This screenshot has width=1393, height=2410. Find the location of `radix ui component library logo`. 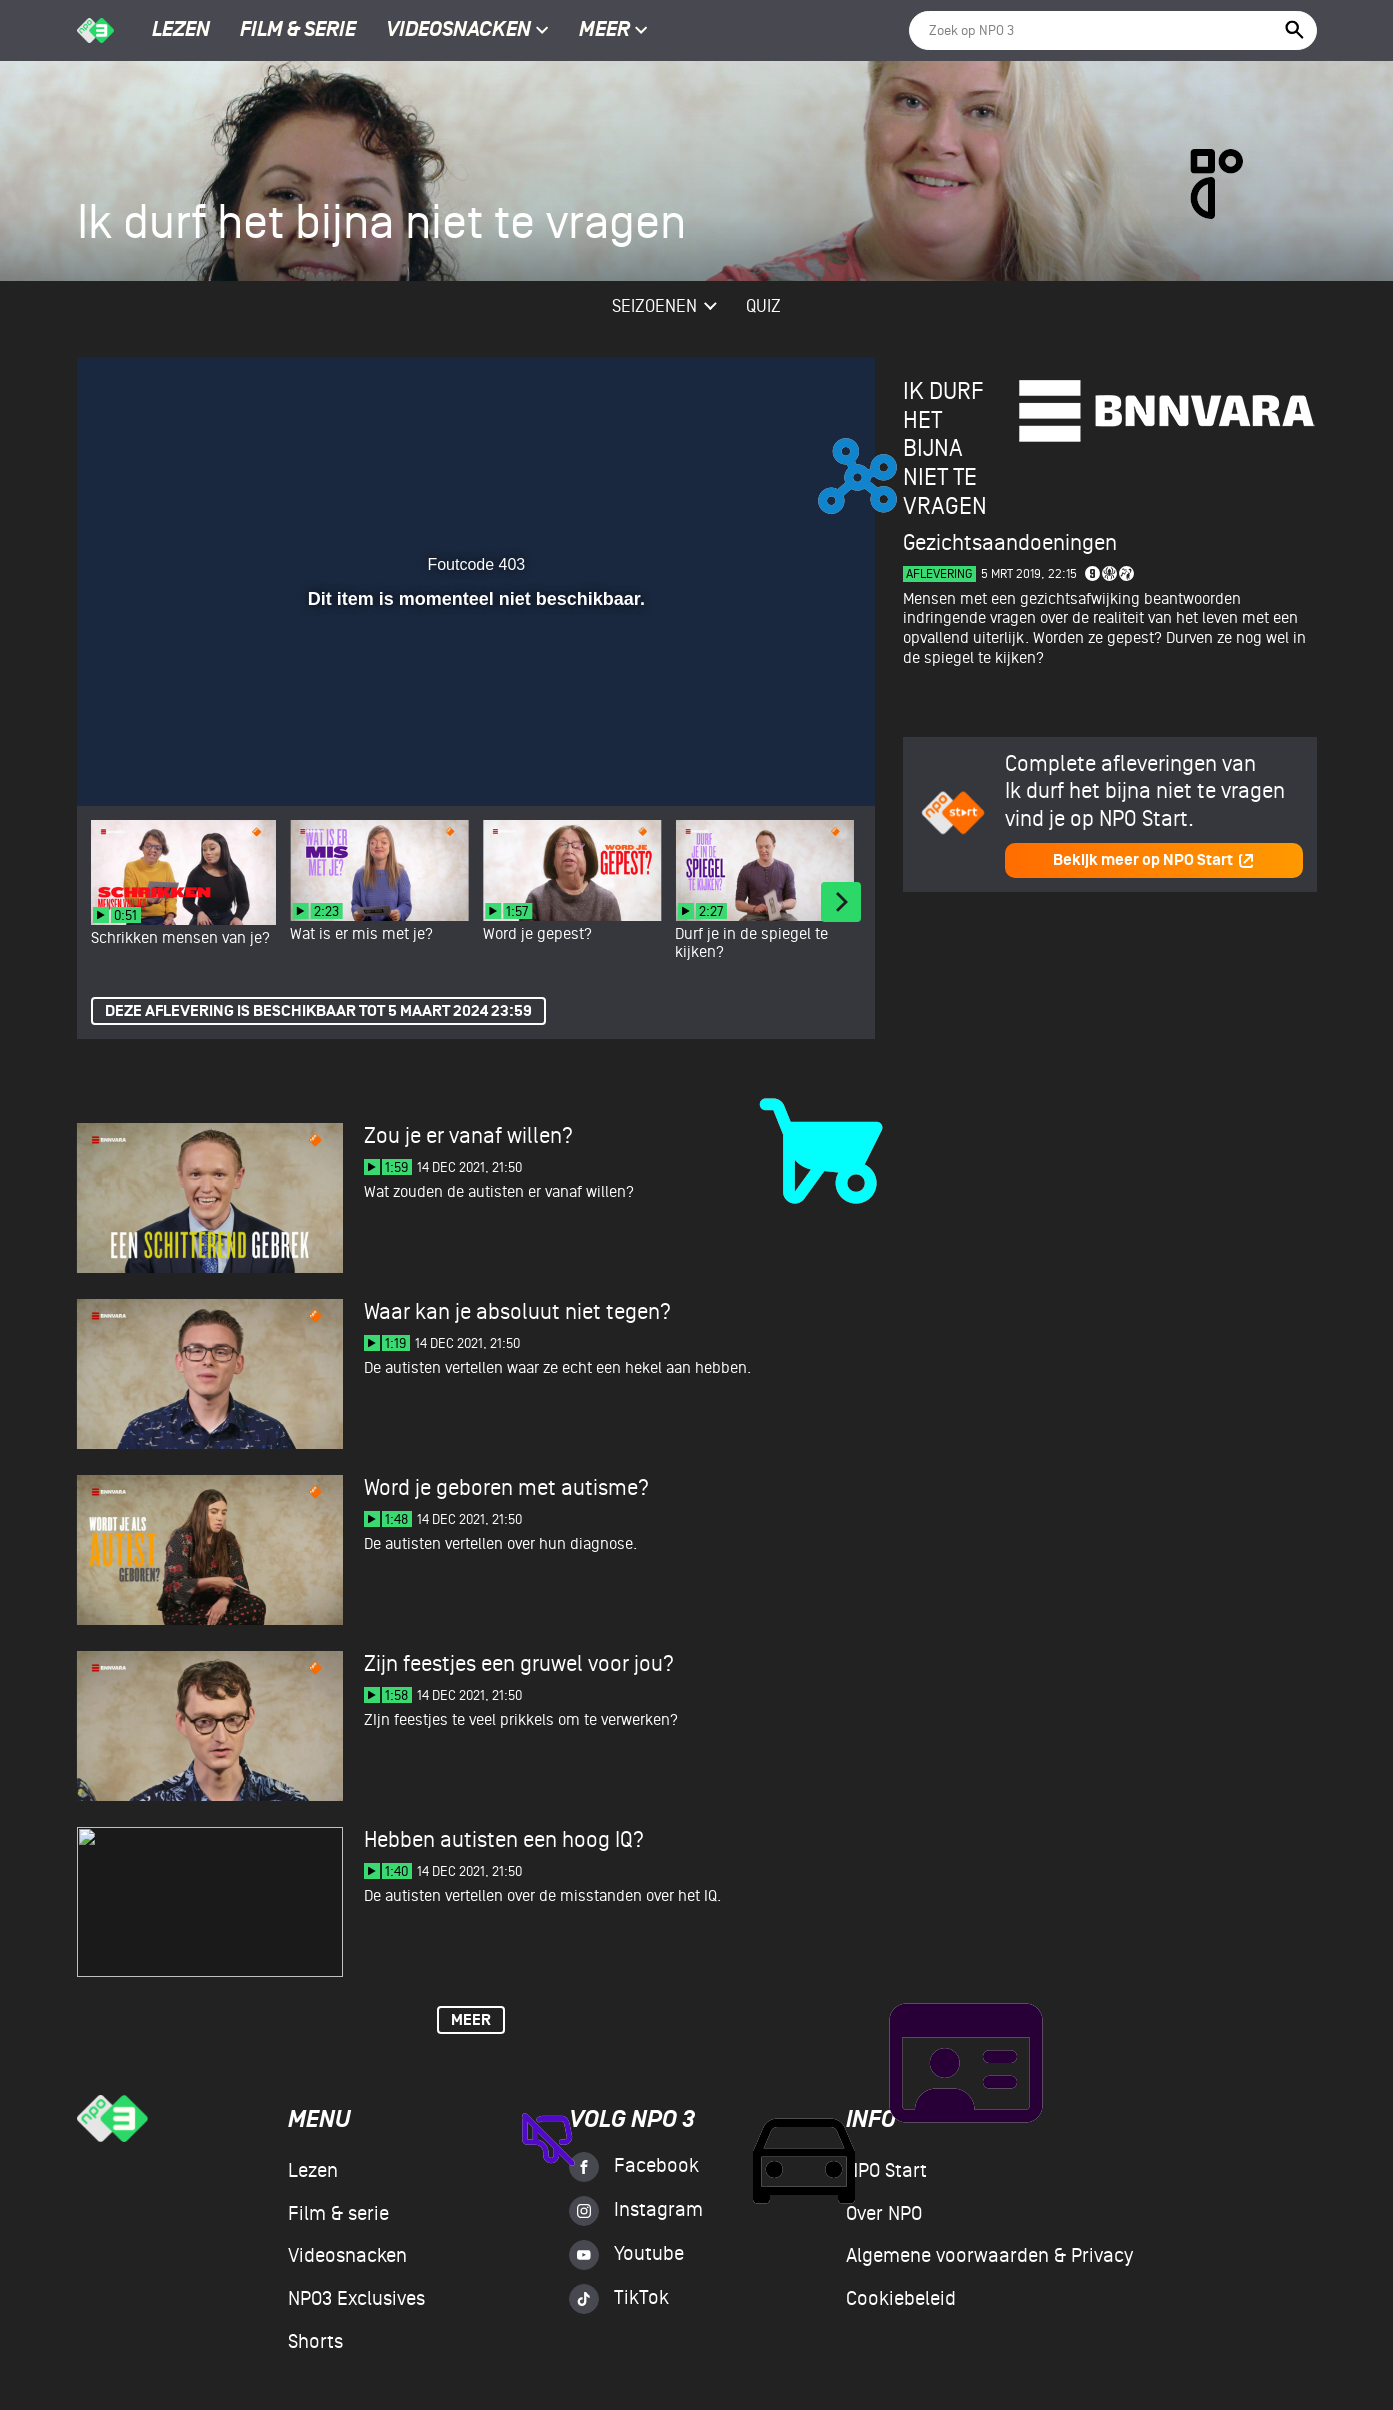

radix ui component library logo is located at coordinates (1215, 184).